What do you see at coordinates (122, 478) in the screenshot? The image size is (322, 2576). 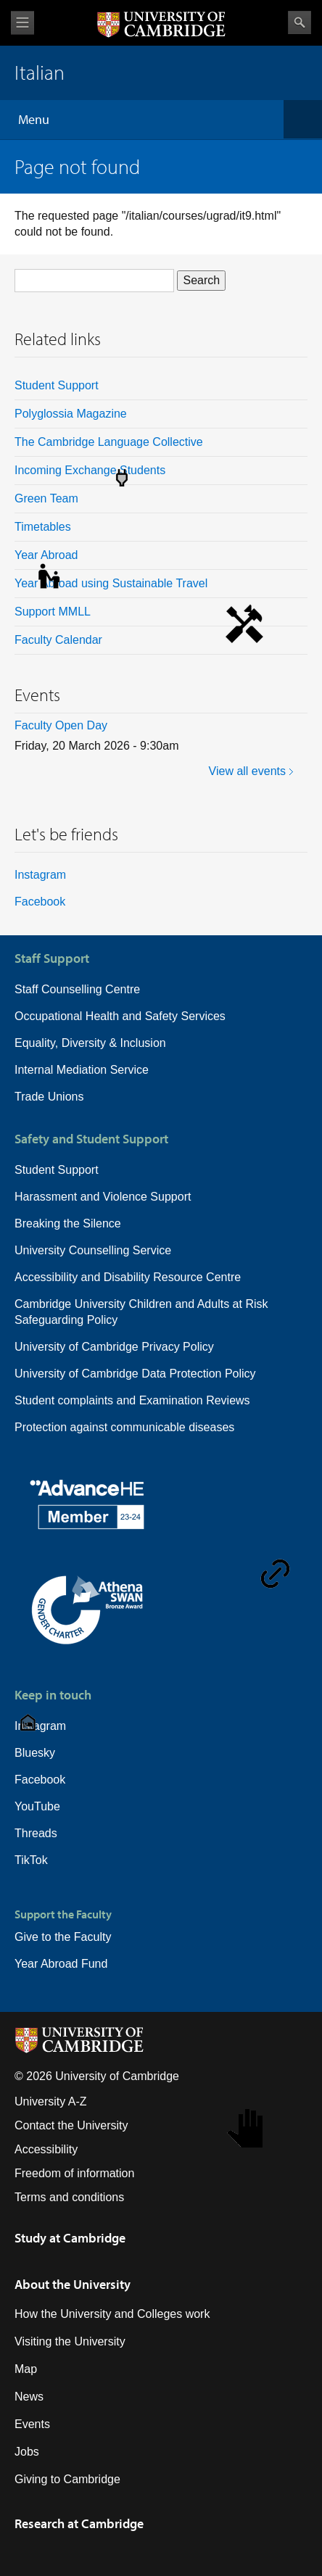 I see `indicates device is charging or connected to power` at bounding box center [122, 478].